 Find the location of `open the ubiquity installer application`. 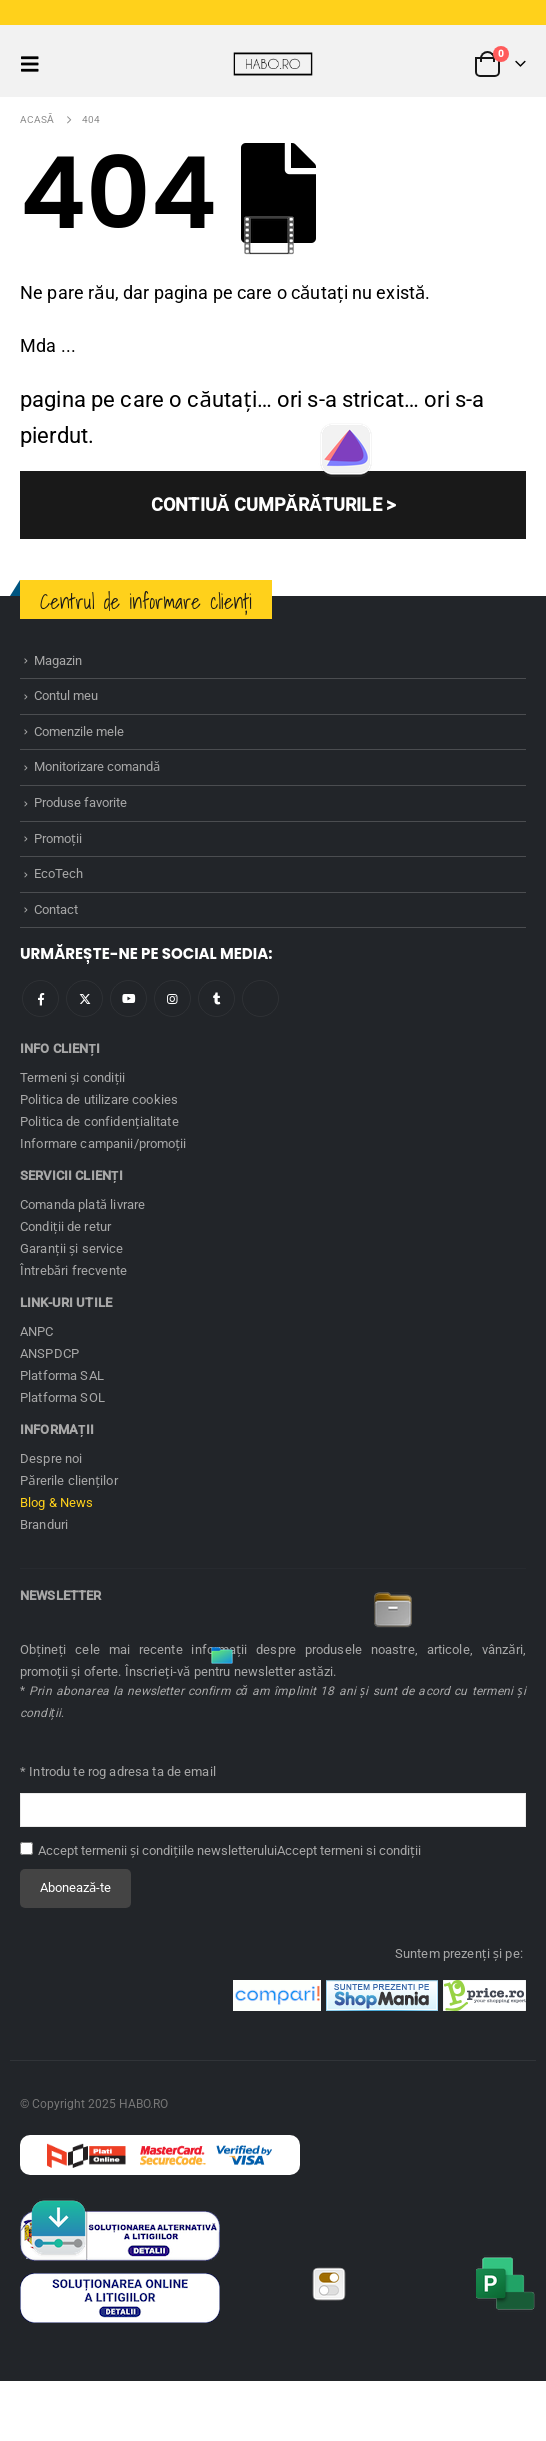

open the ubiquity installer application is located at coordinates (58, 2227).